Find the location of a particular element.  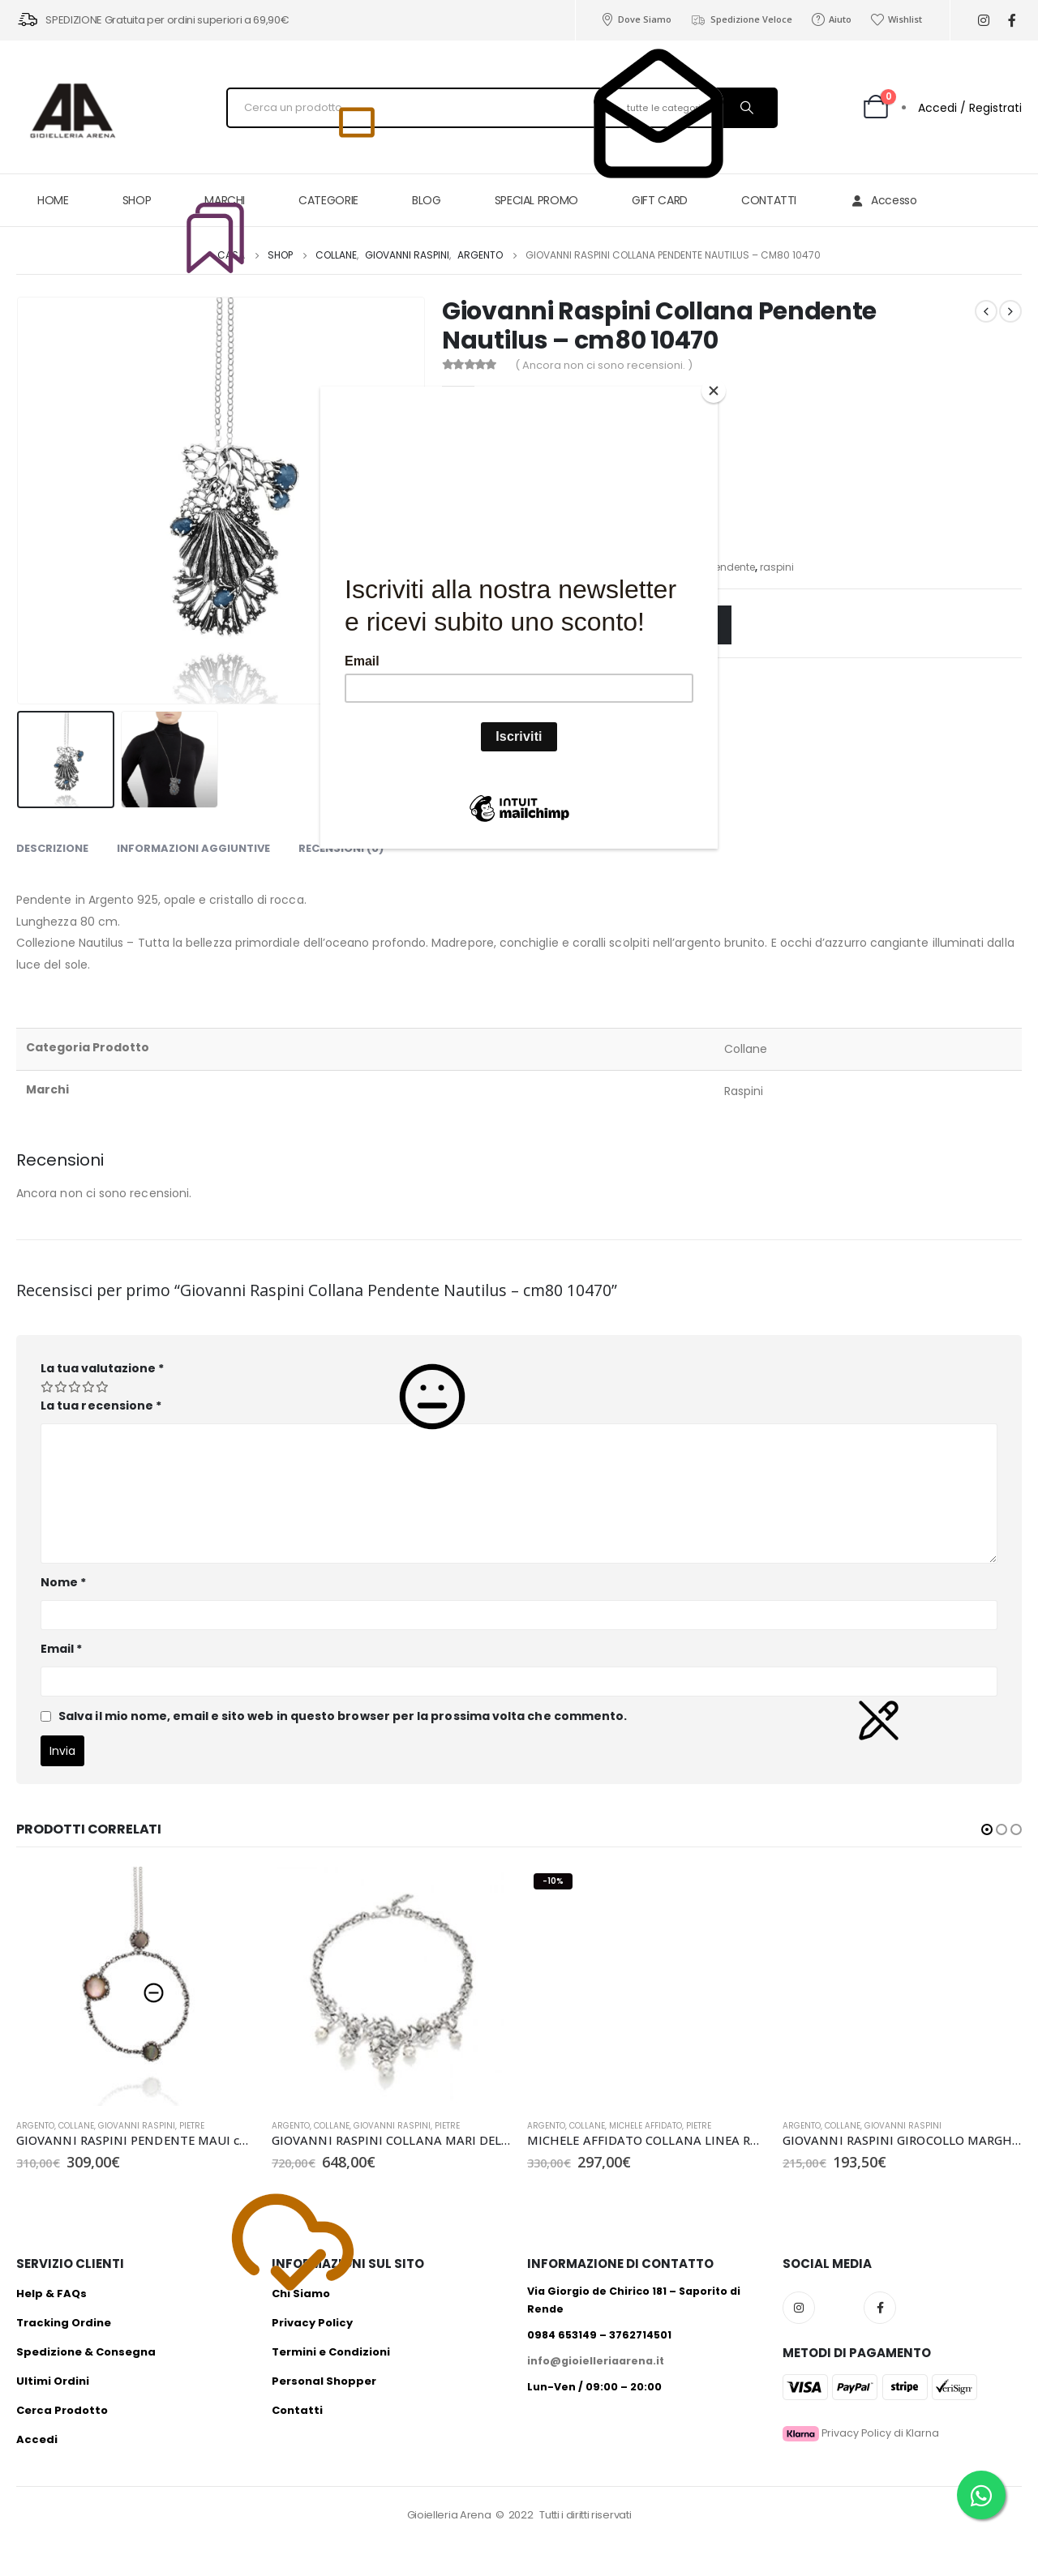

file successfully synced to cloud is located at coordinates (293, 2238).